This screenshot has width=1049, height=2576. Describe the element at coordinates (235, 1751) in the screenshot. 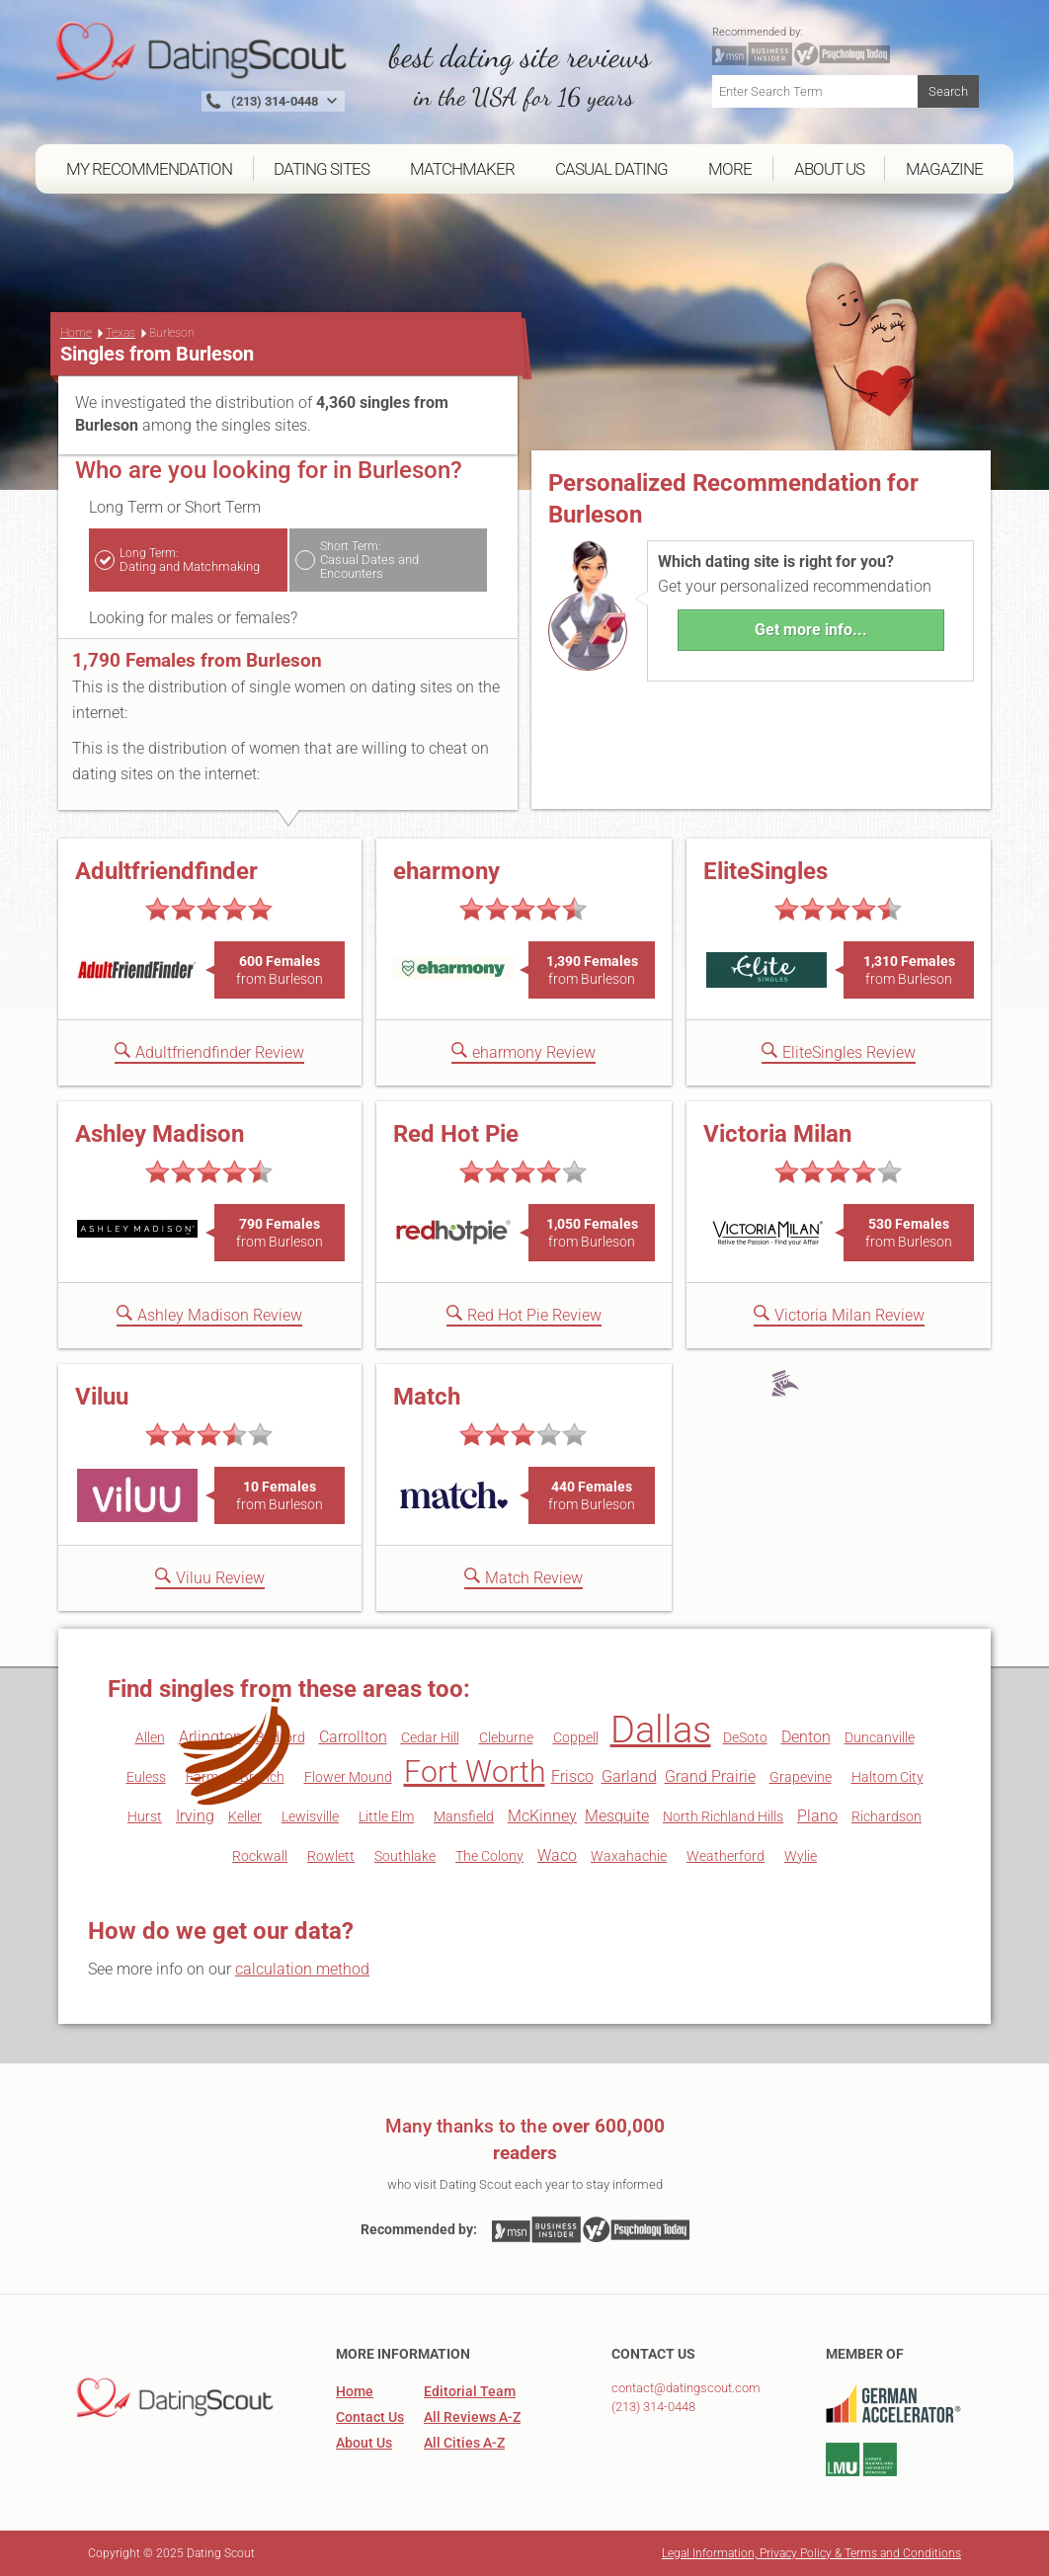

I see `banana item or fruit category in a game inventory` at that location.